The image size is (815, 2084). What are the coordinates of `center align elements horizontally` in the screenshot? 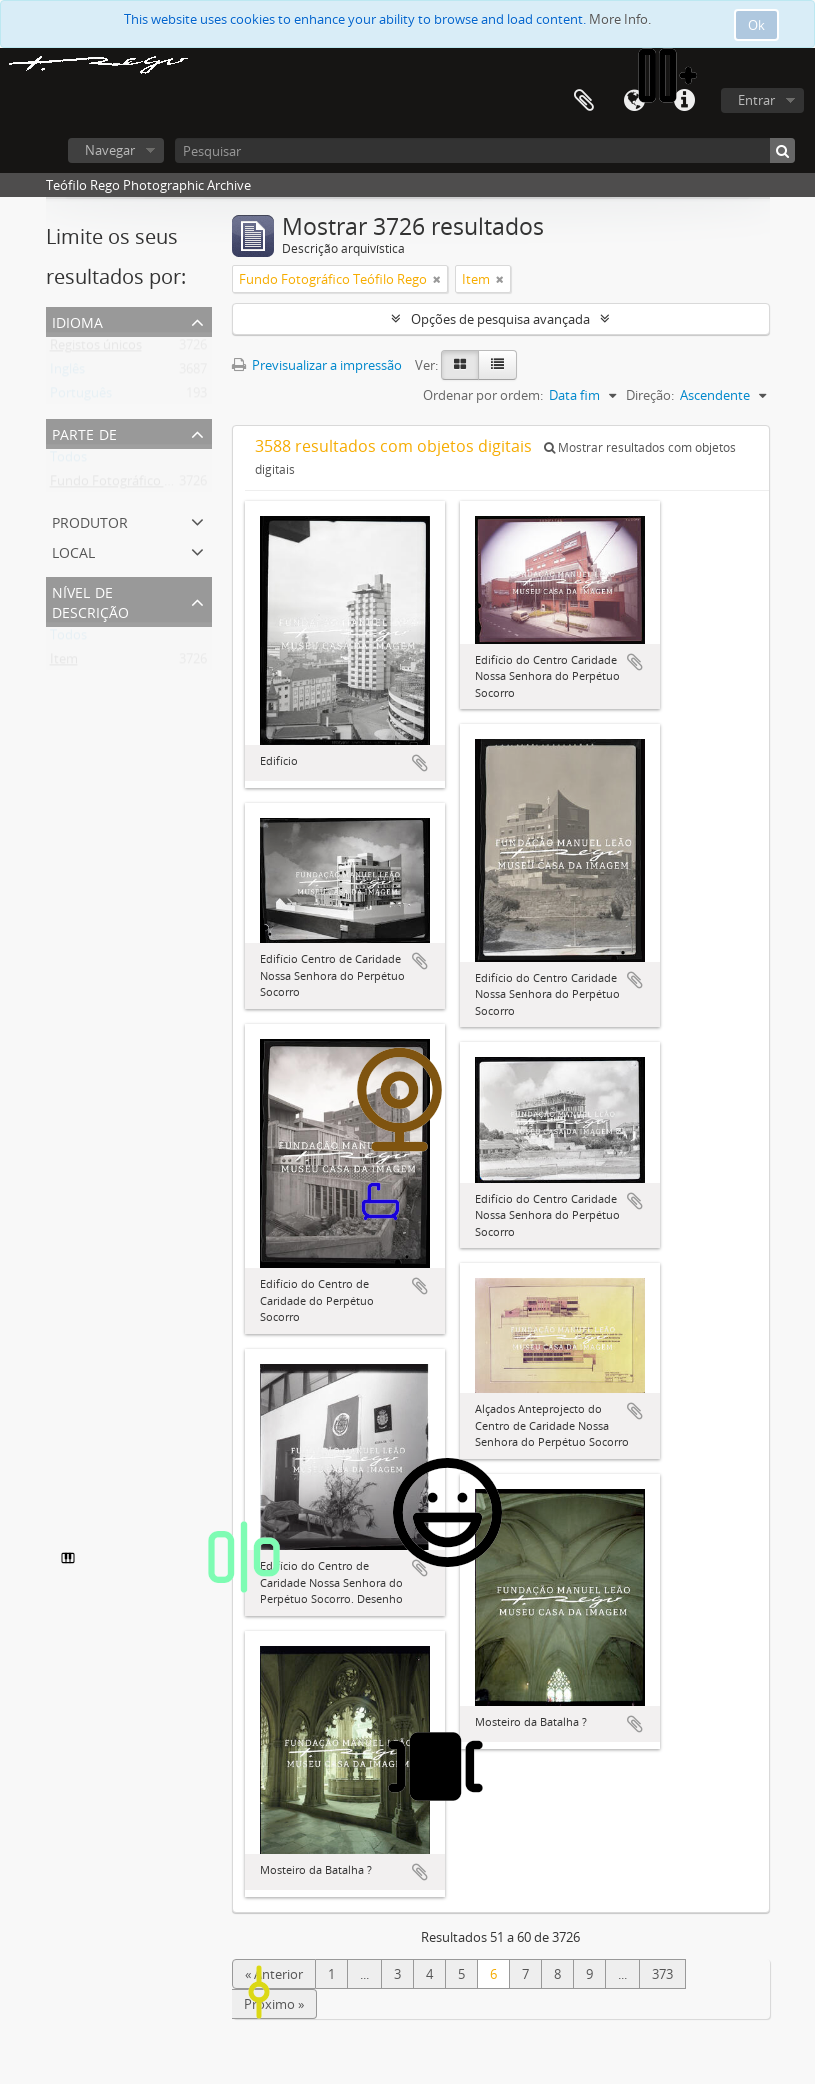 It's located at (244, 1557).